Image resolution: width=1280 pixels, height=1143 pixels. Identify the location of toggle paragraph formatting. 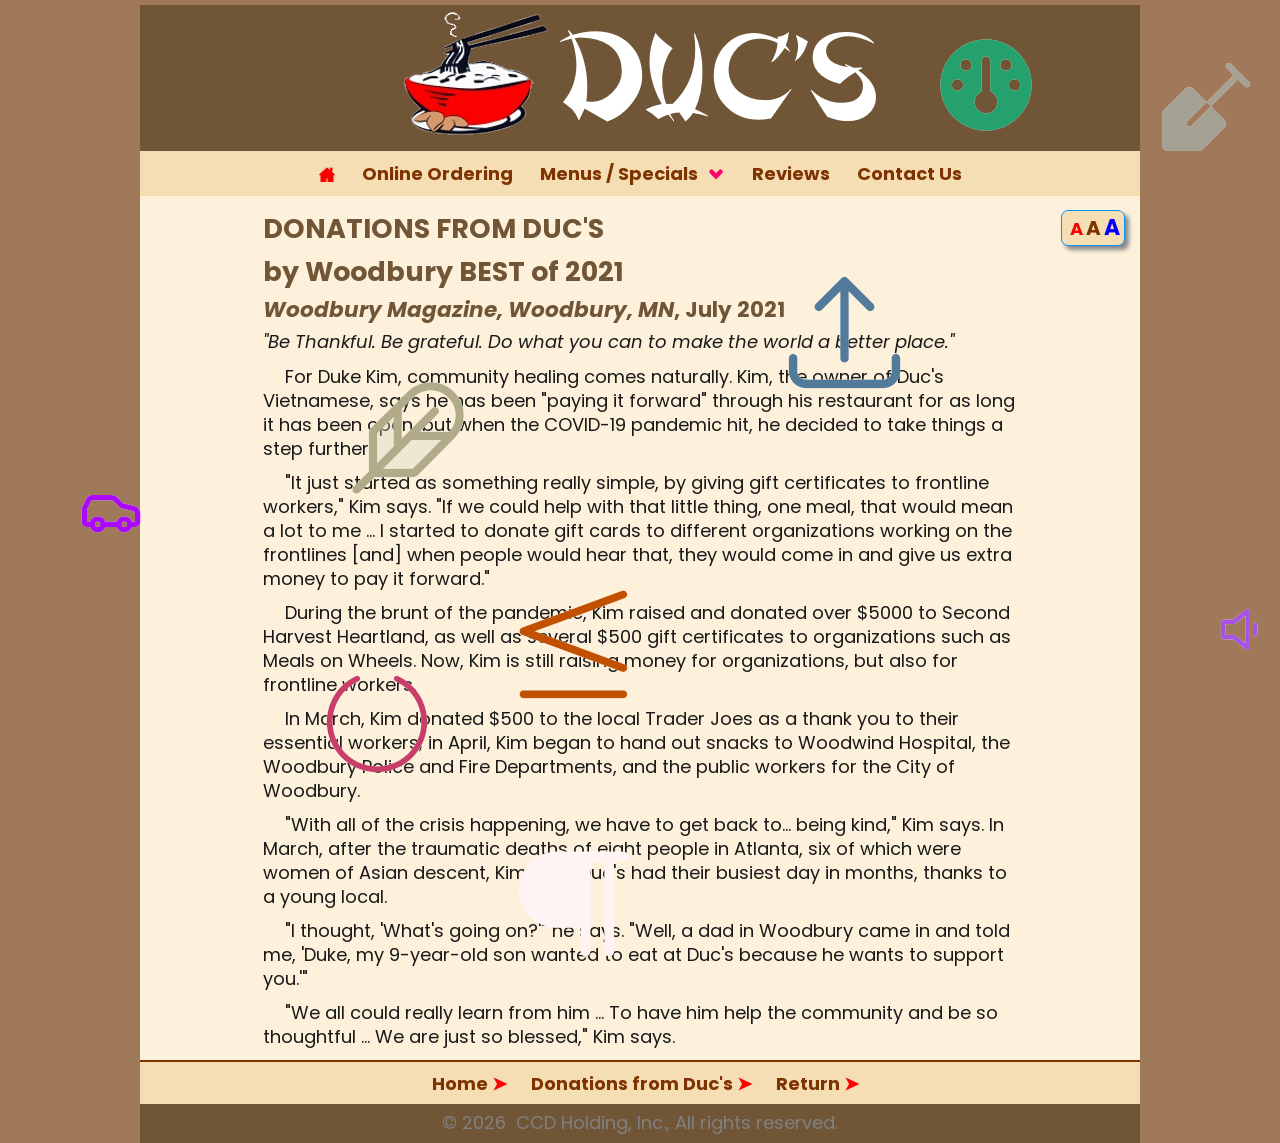
(576, 904).